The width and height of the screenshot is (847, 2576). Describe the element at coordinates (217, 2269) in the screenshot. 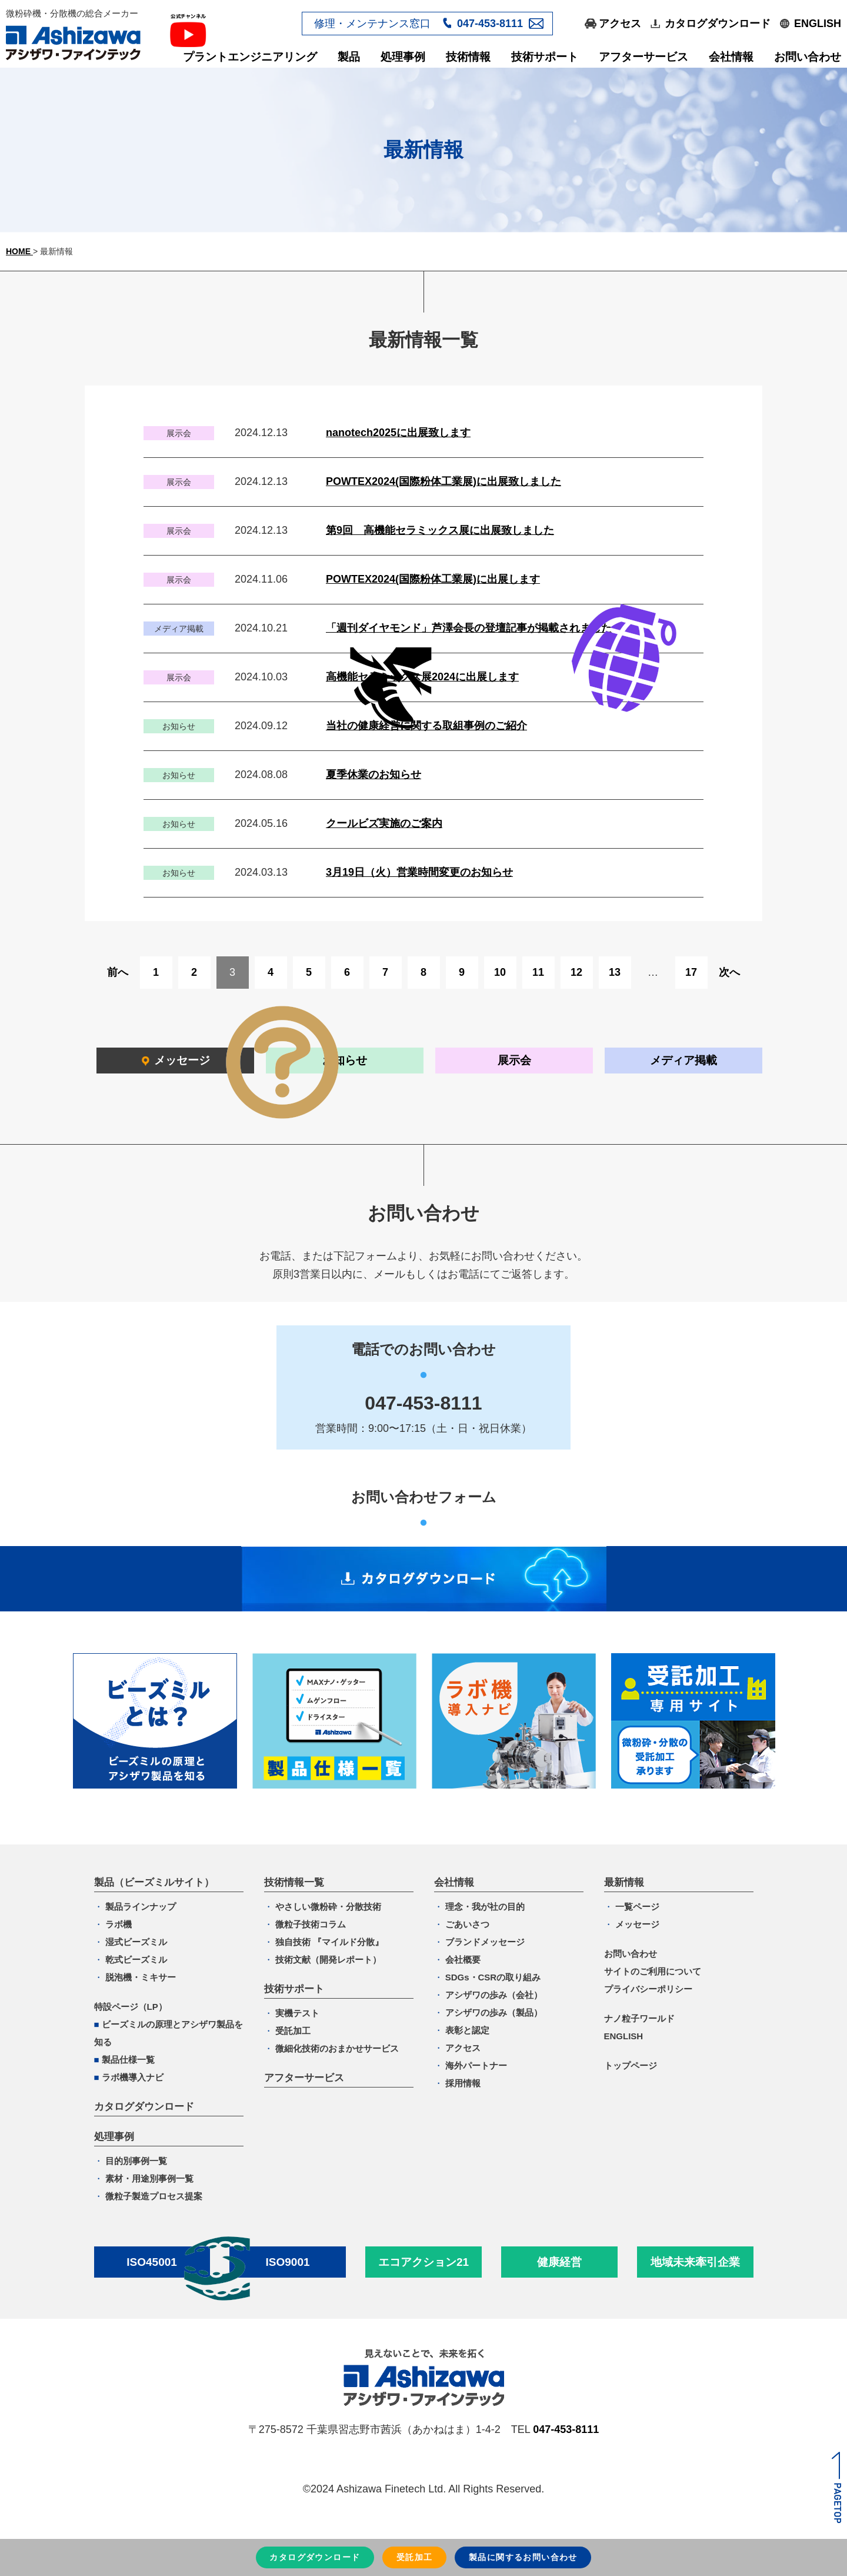

I see `indicates a blocked area or monster hazard in gameplay` at that location.